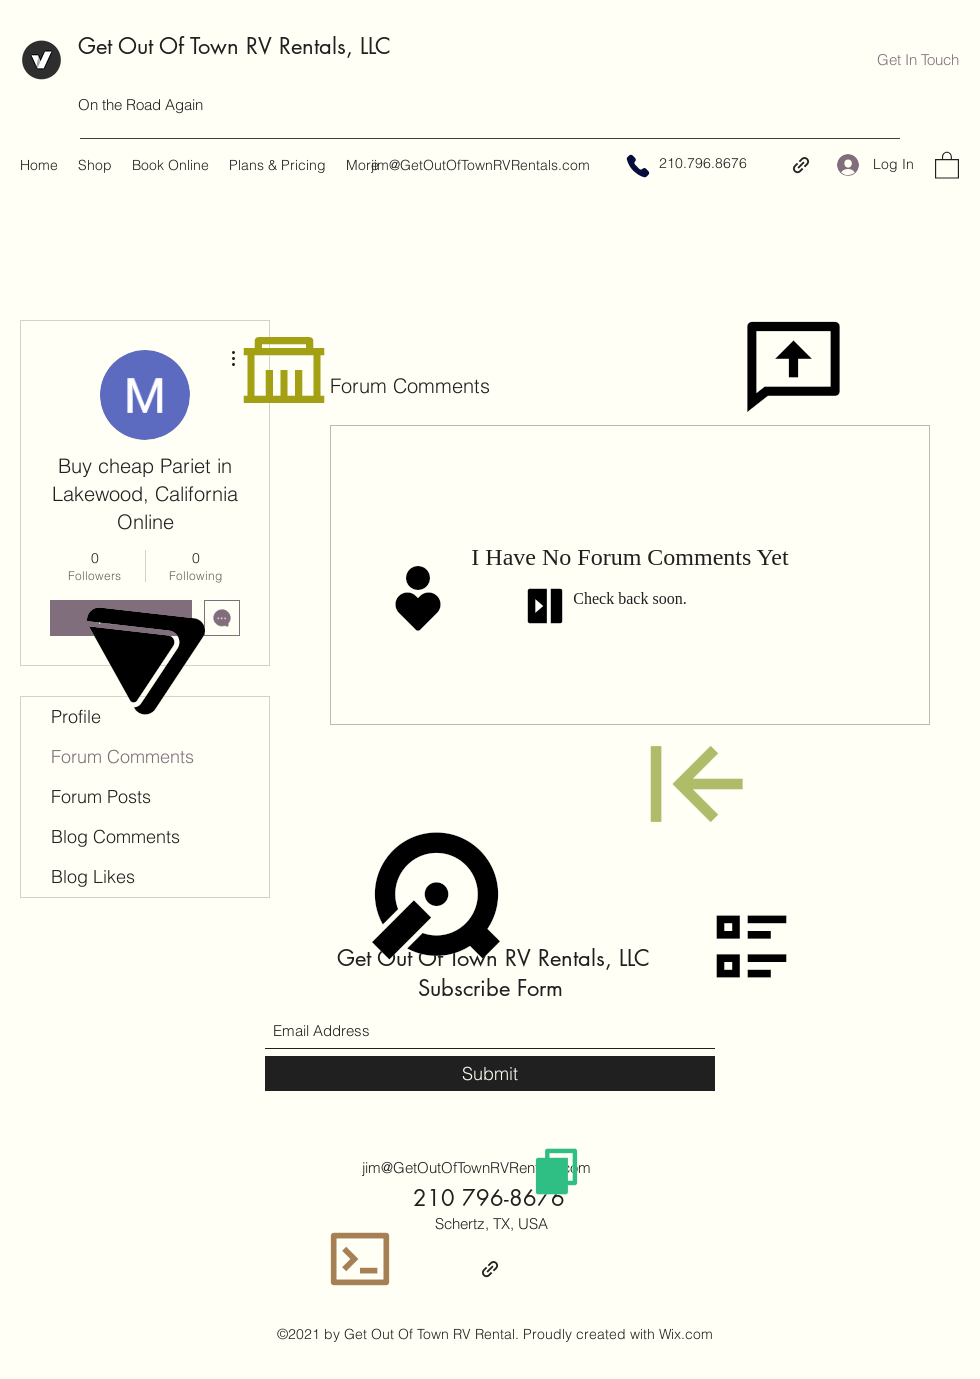  What do you see at coordinates (436, 896) in the screenshot?
I see `ManageIQ cloud management platform logo` at bounding box center [436, 896].